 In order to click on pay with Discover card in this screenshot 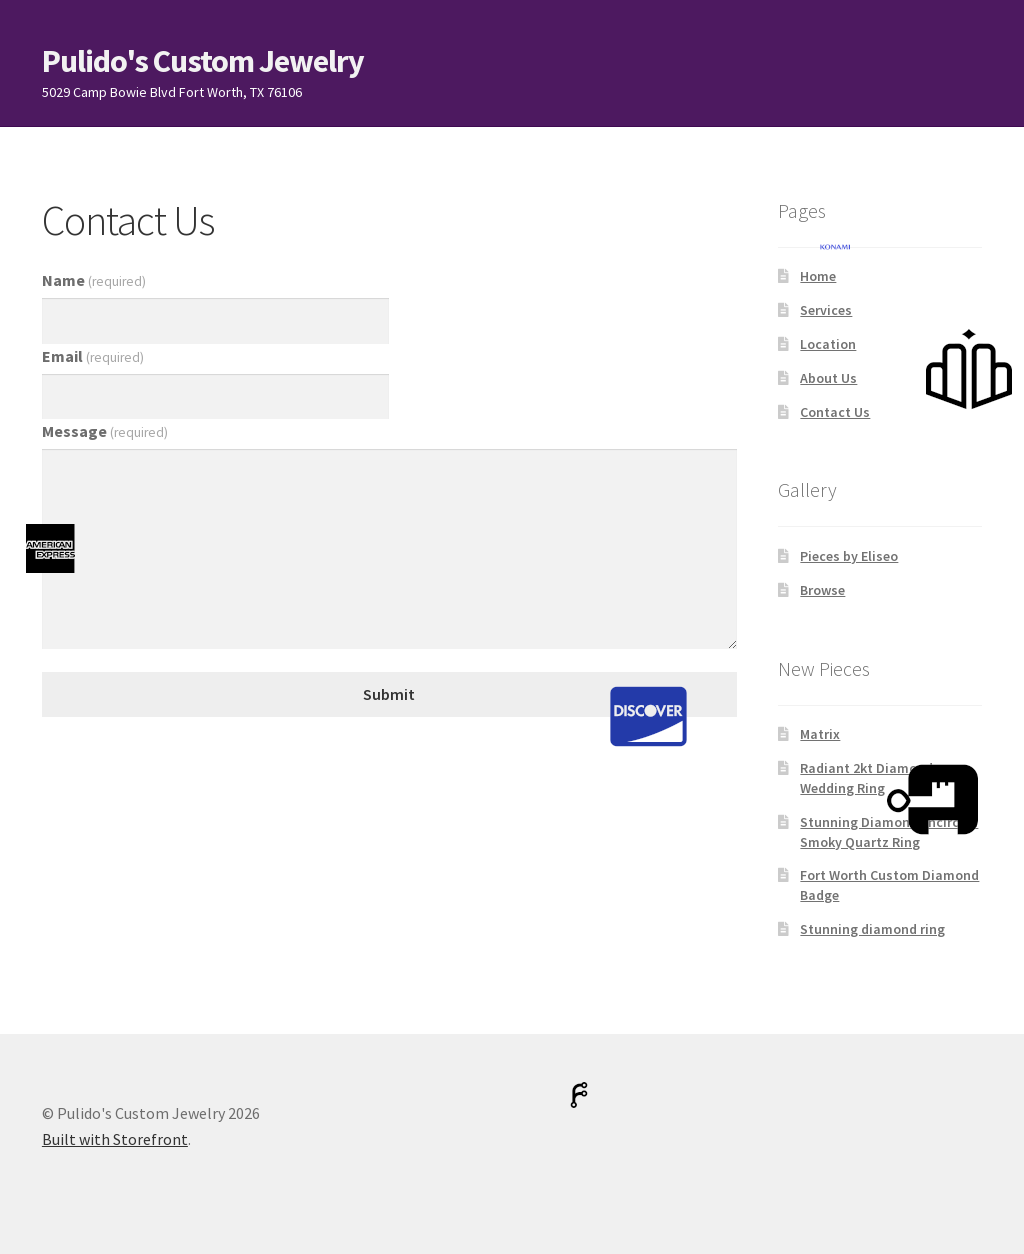, I will do `click(648, 716)`.